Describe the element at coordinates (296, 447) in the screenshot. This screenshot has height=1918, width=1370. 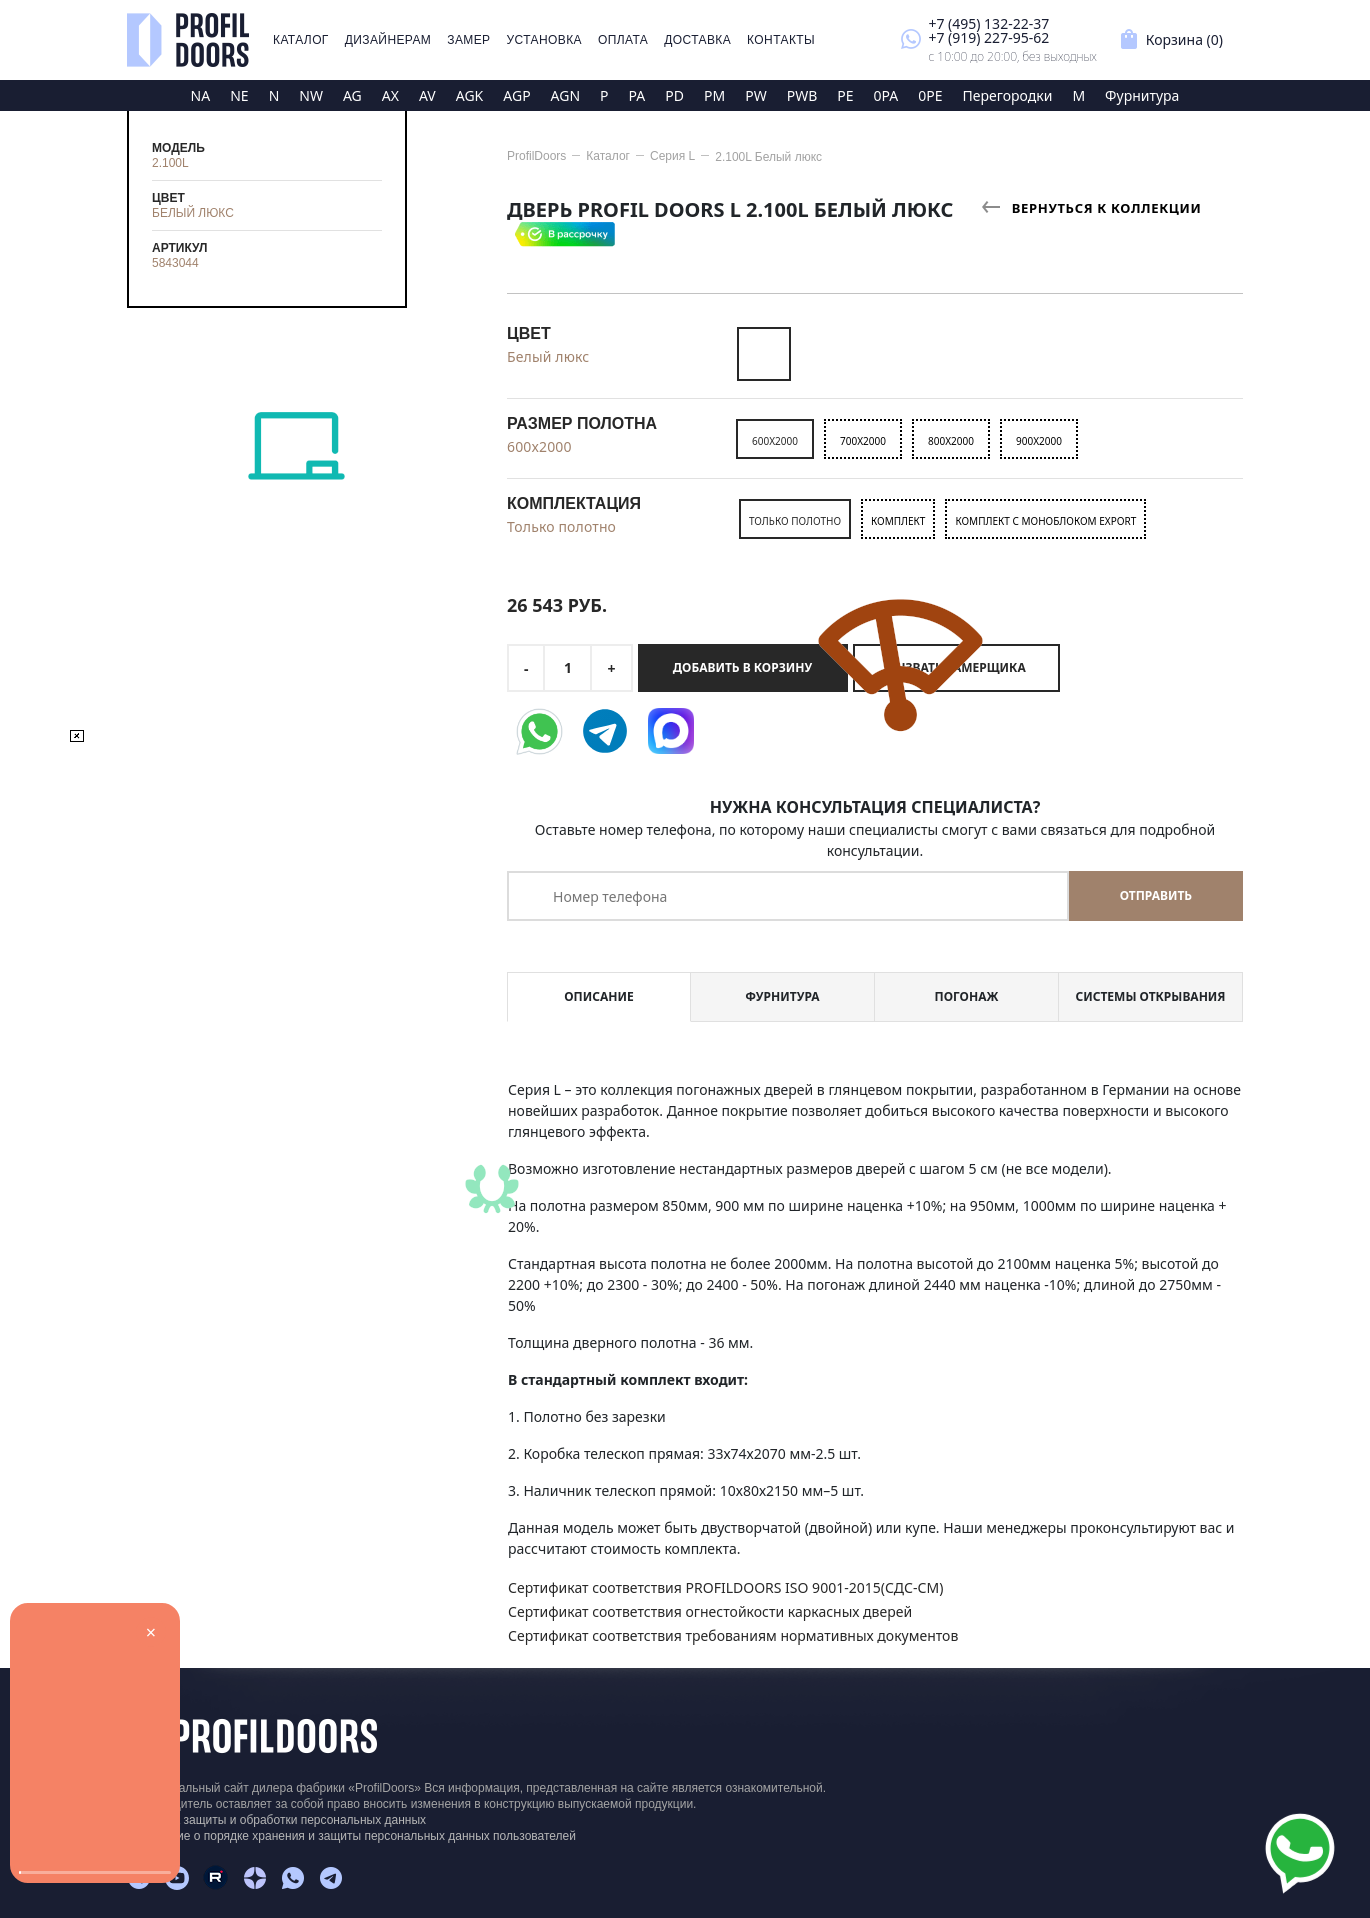
I see `access whiteboard or presentation mode` at that location.